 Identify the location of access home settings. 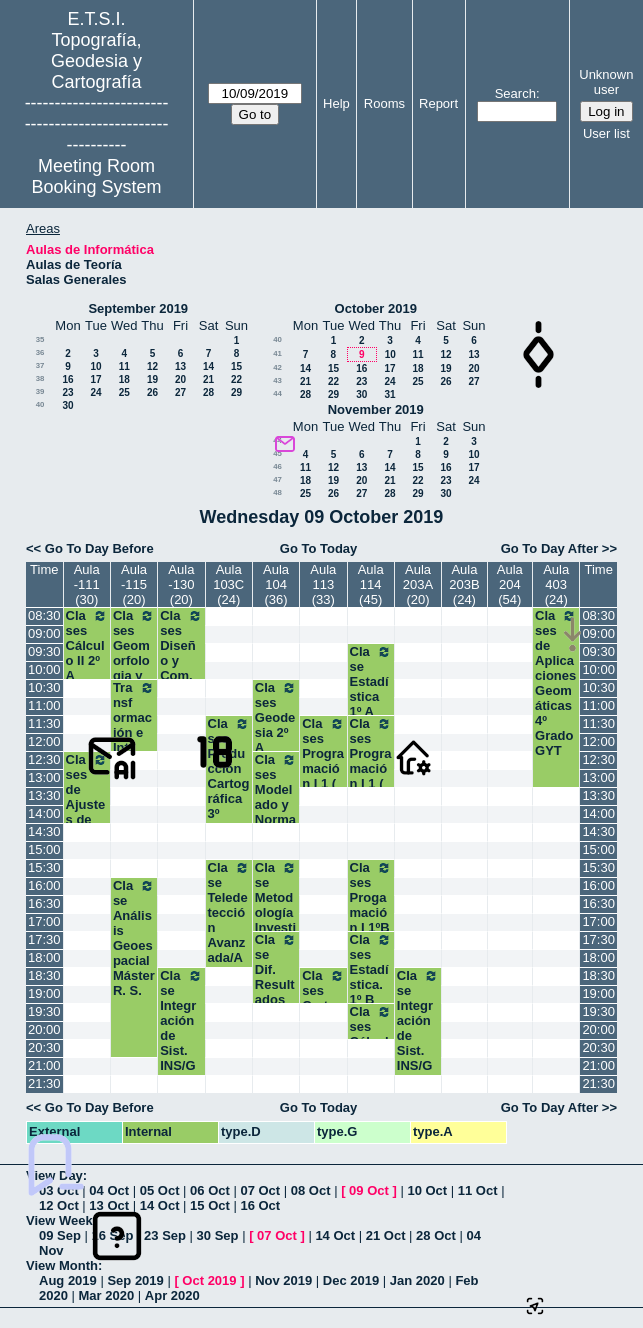
(413, 757).